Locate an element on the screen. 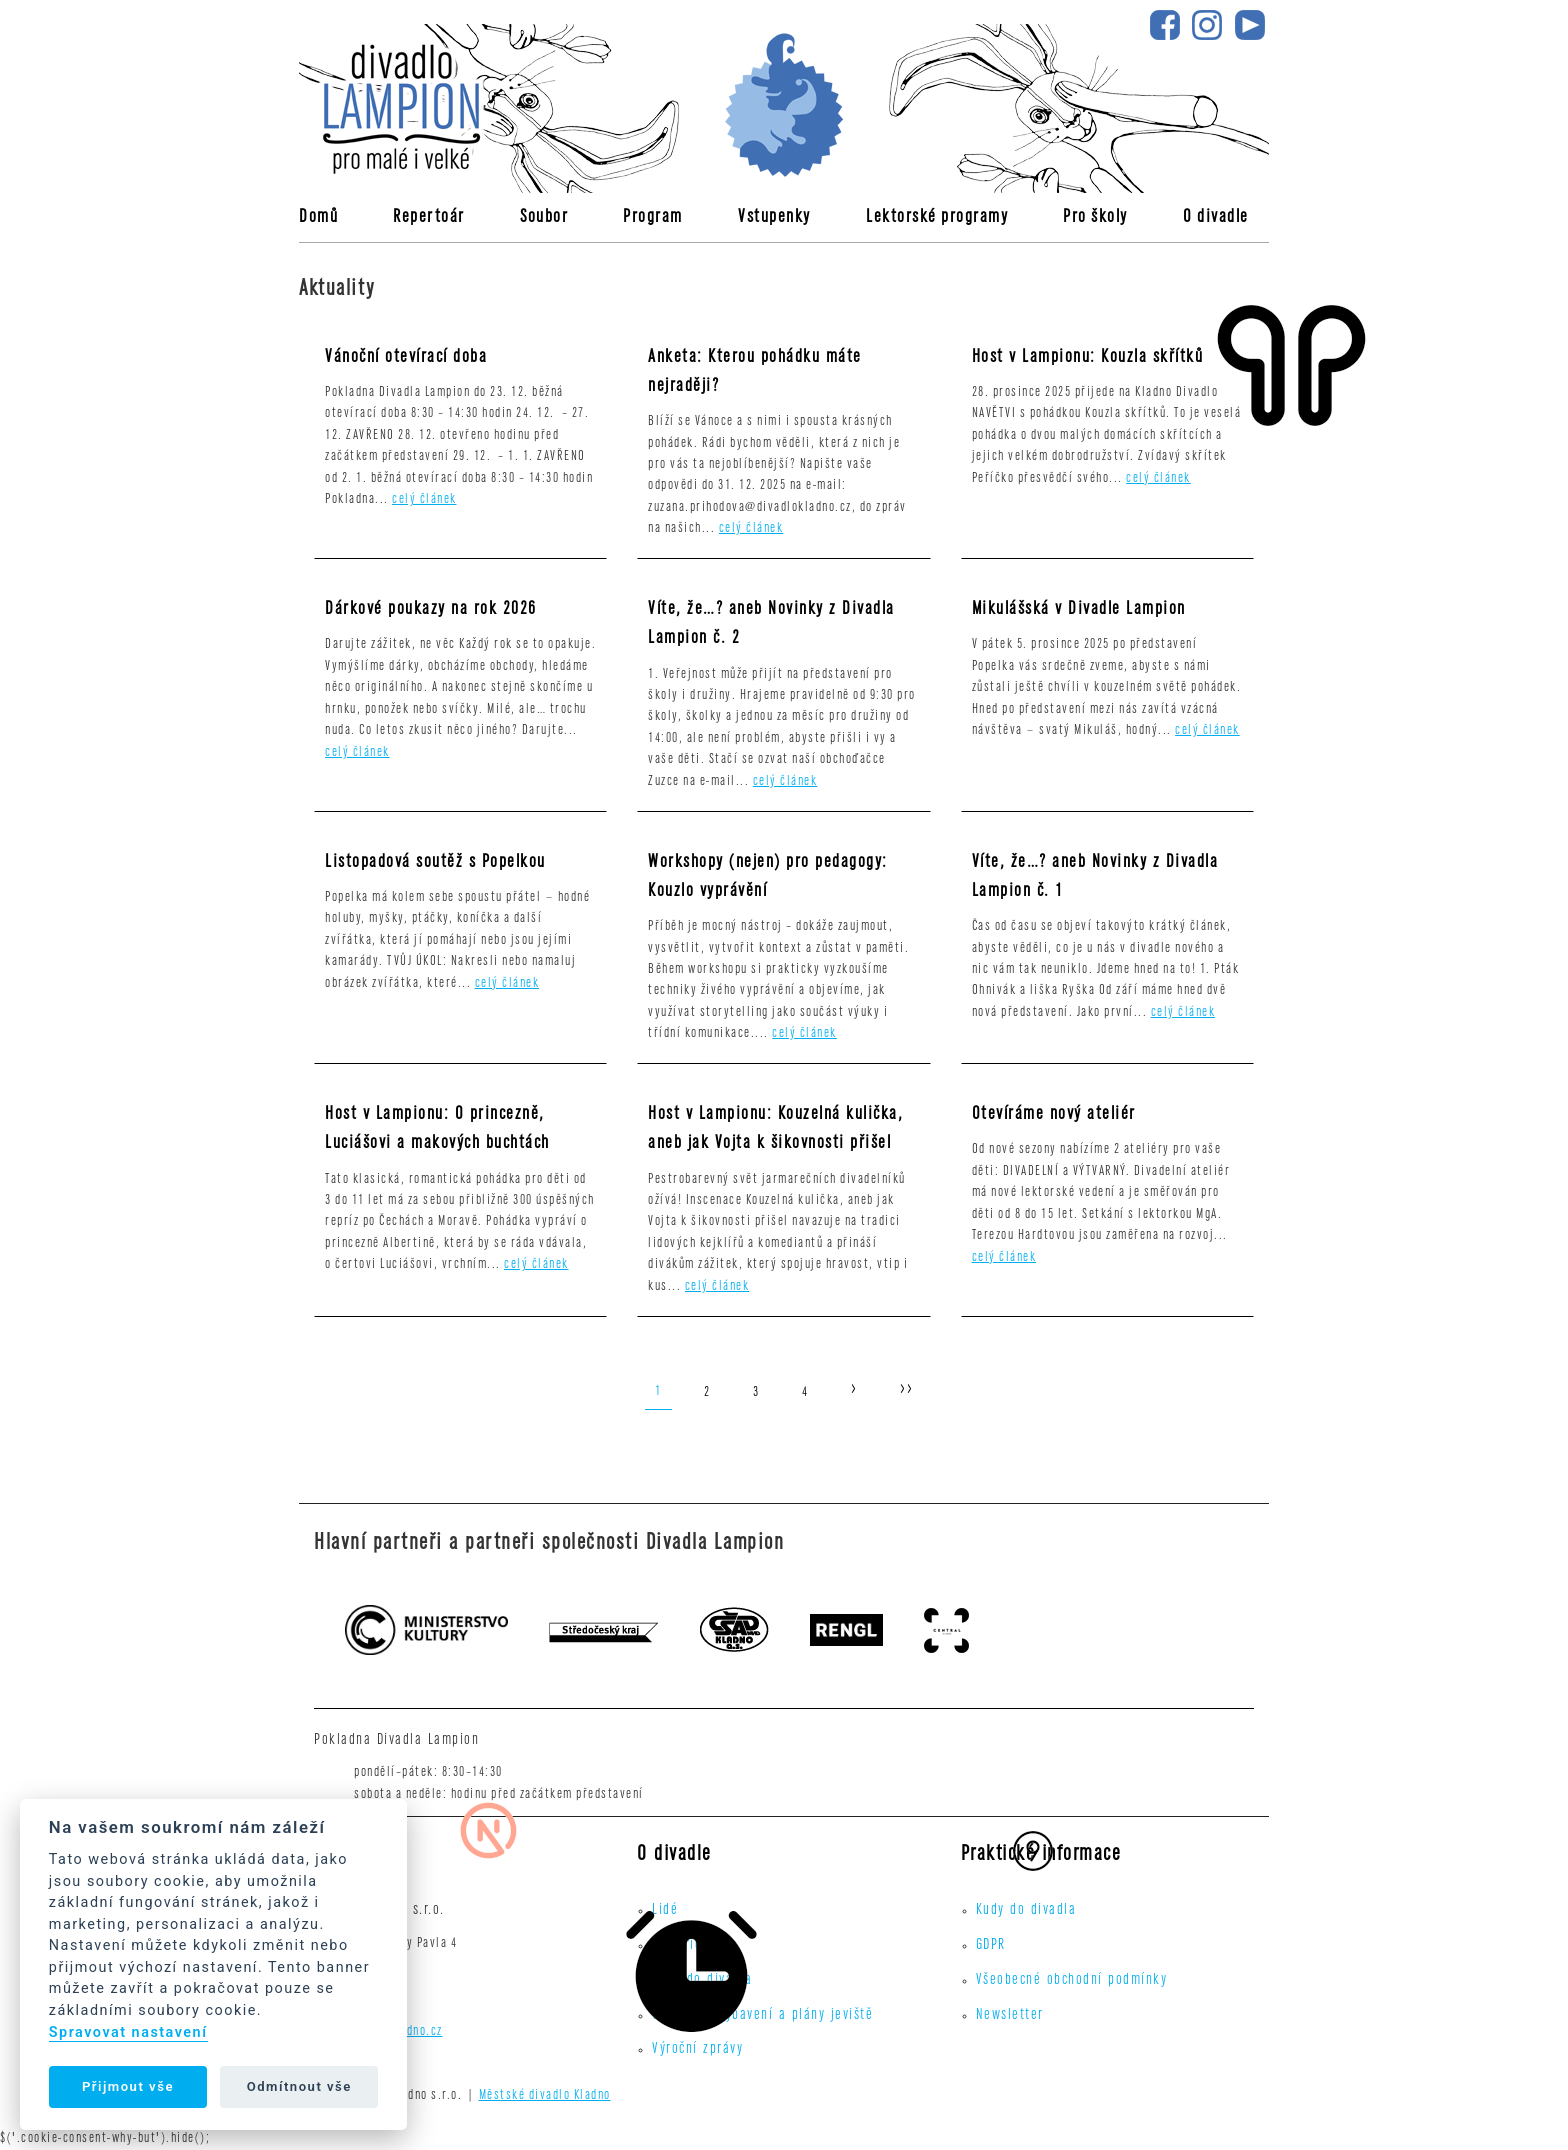 The image size is (1568, 2150). connect to airpods or wireless earbuds is located at coordinates (1291, 365).